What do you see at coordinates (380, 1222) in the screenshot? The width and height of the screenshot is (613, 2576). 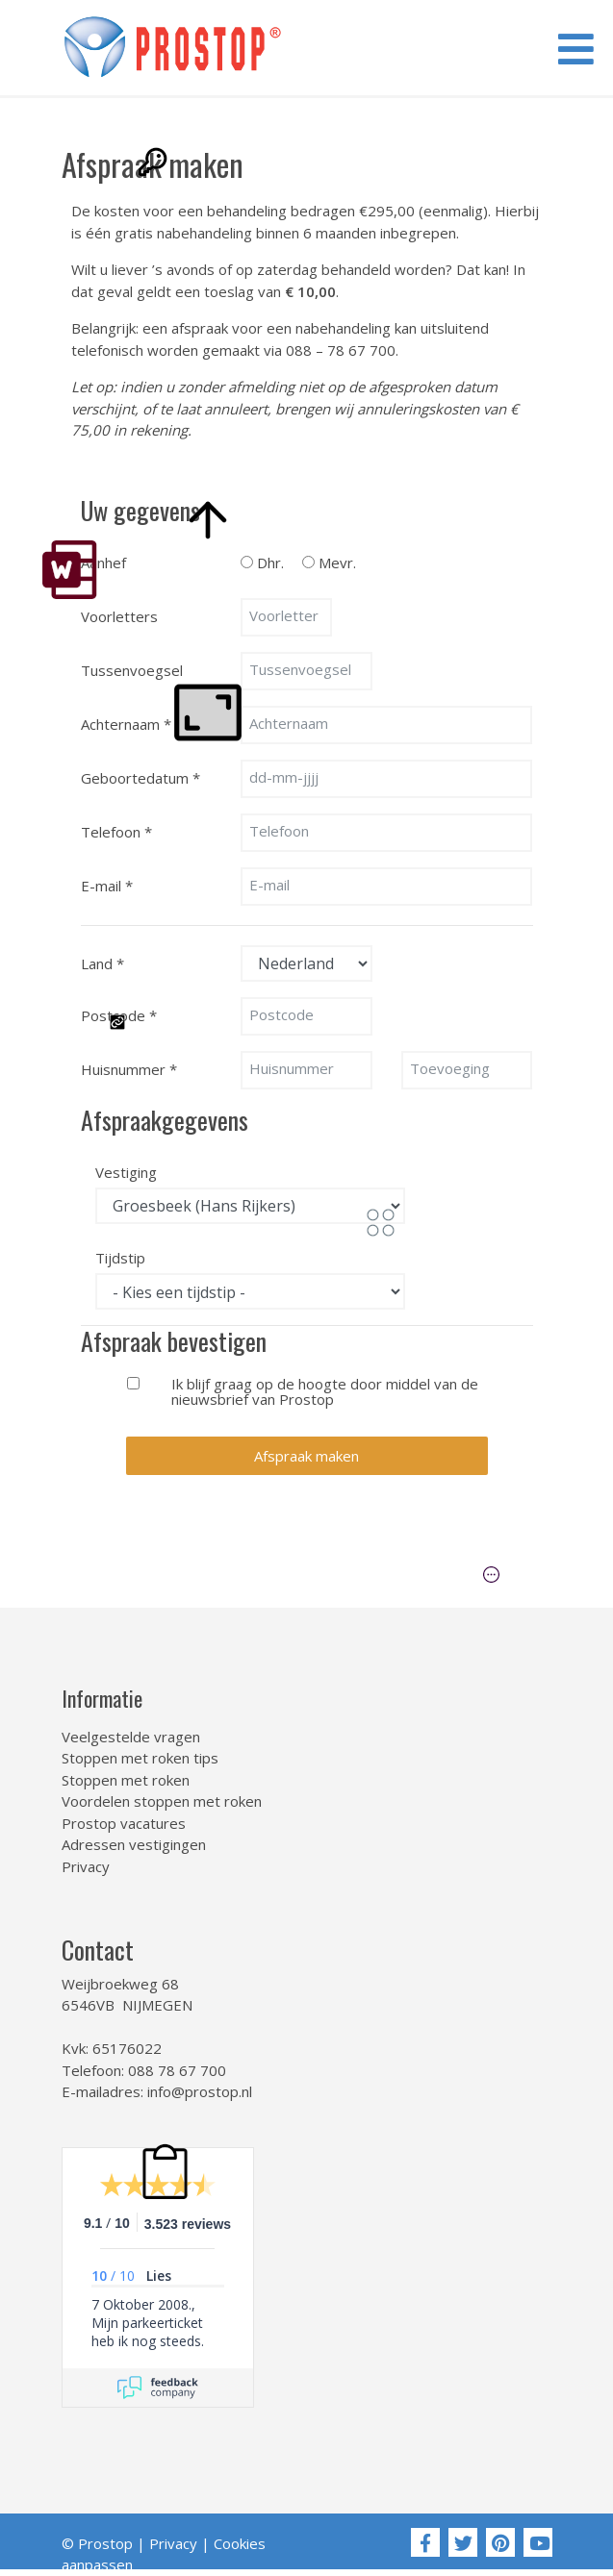 I see `open app drawer or menu grid` at bounding box center [380, 1222].